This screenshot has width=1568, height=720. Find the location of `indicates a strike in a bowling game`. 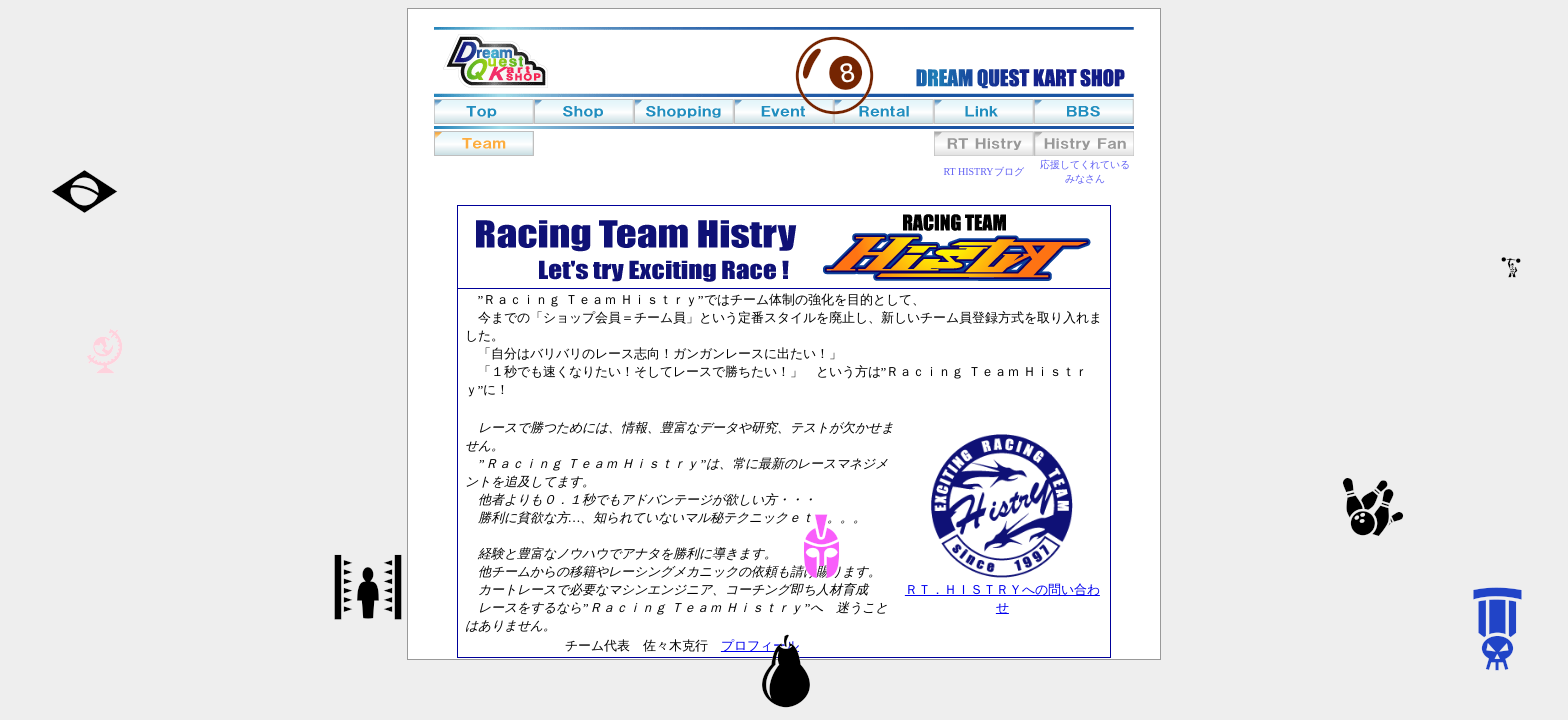

indicates a strike in a bowling game is located at coordinates (1373, 507).